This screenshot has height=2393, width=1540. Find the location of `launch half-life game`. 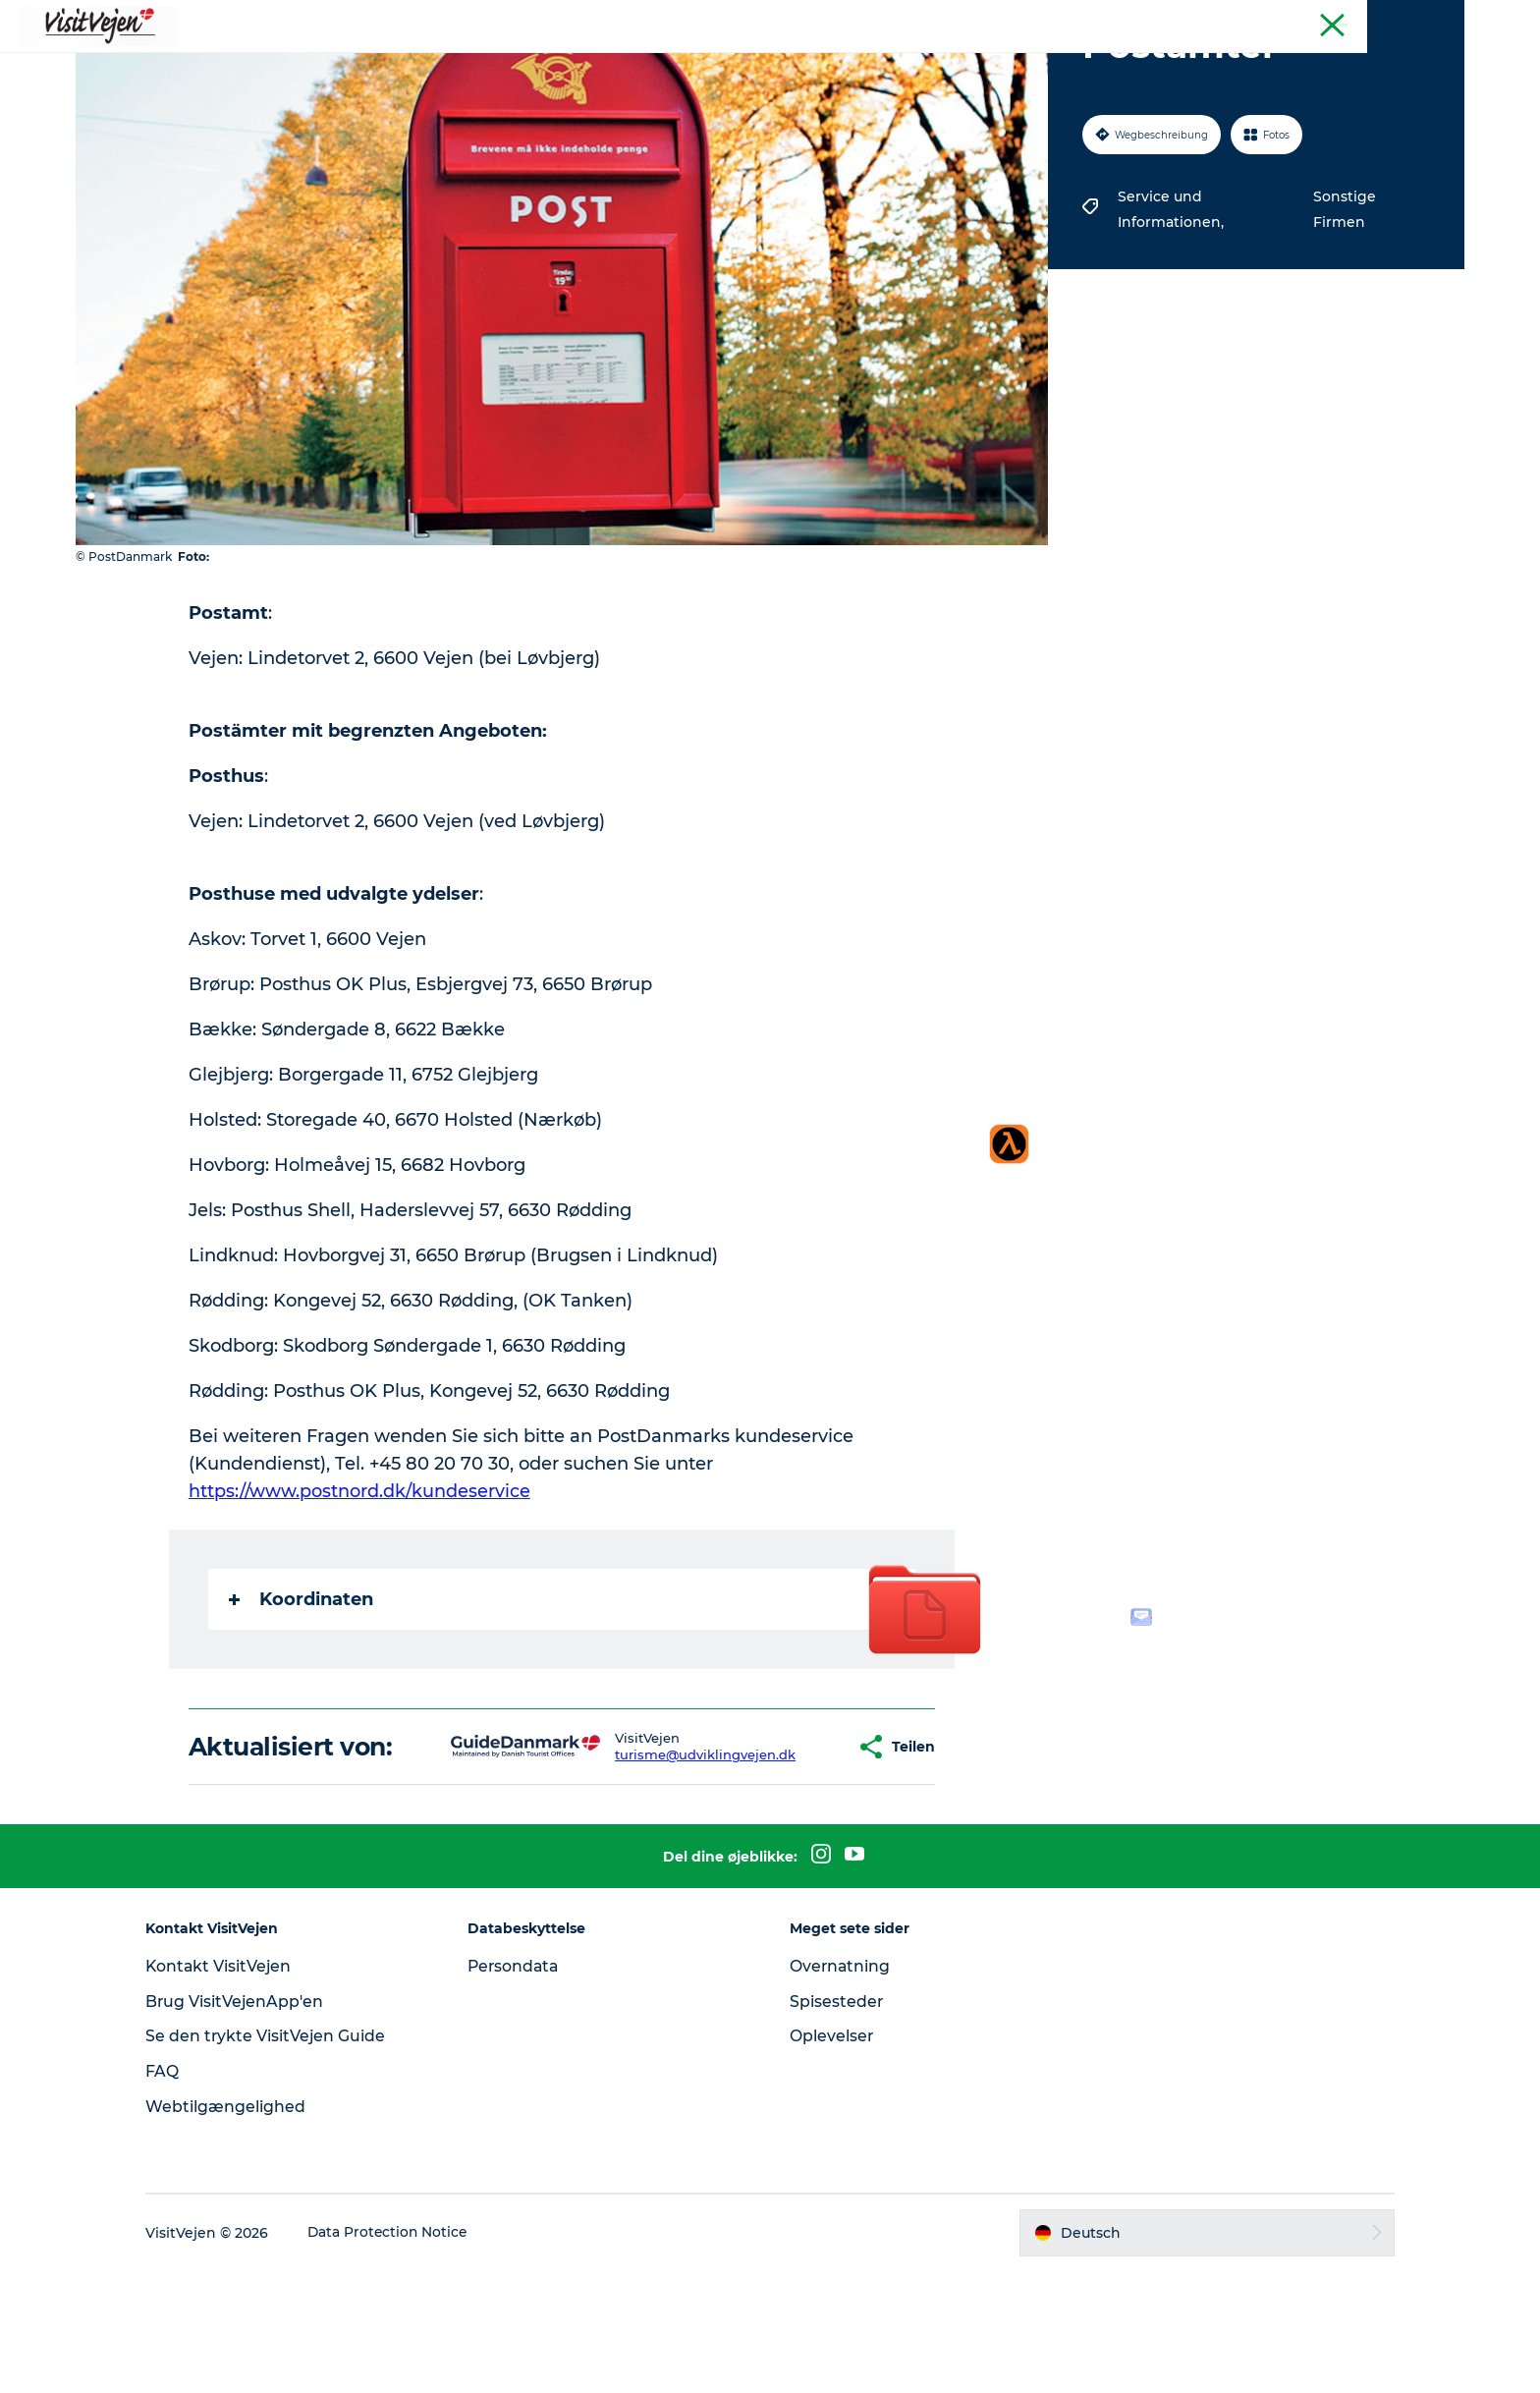

launch half-life game is located at coordinates (1009, 1143).